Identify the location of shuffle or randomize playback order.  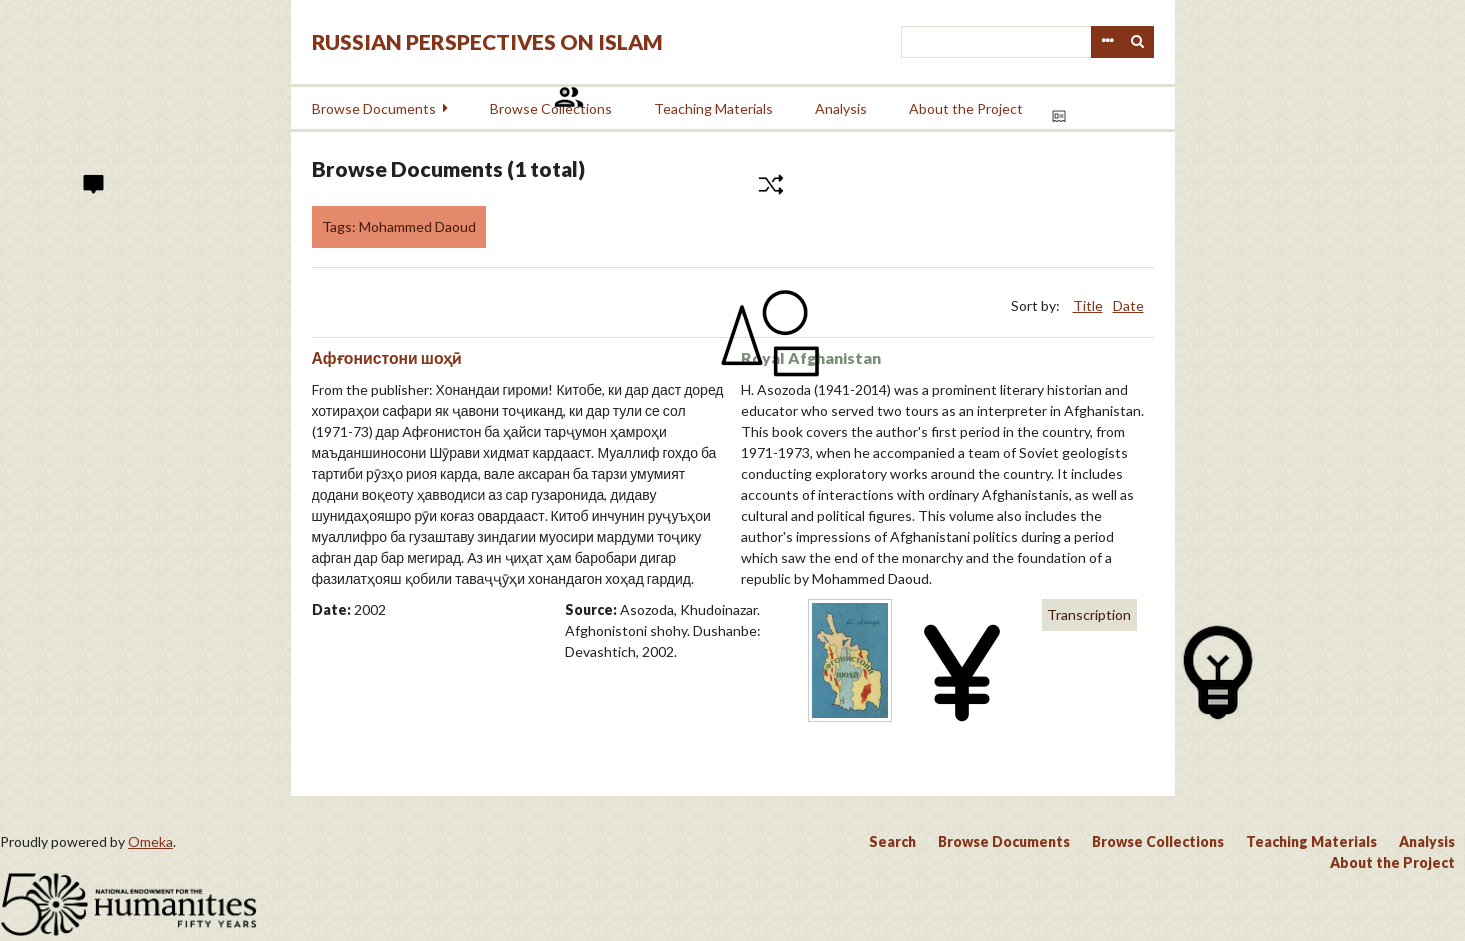
(770, 184).